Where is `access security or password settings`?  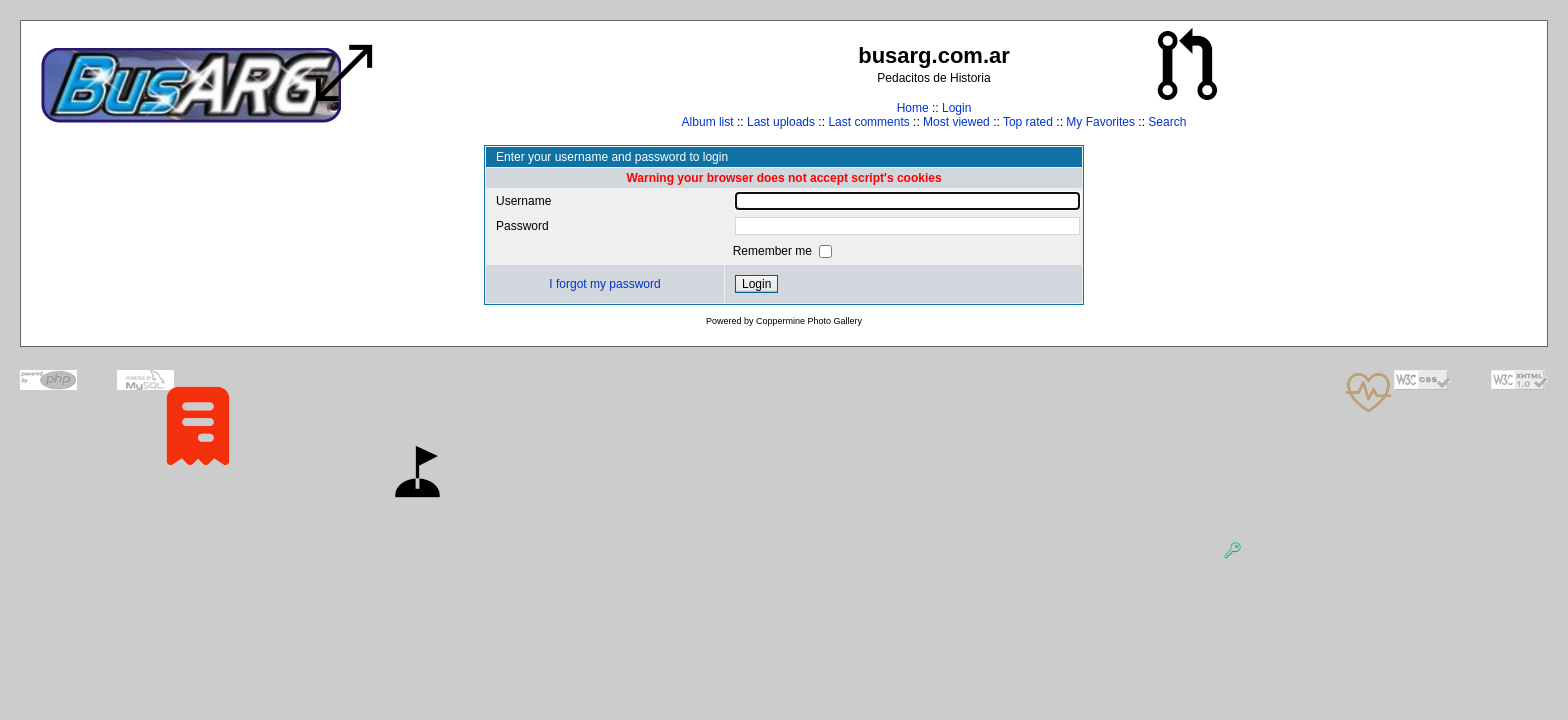 access security or password settings is located at coordinates (1232, 550).